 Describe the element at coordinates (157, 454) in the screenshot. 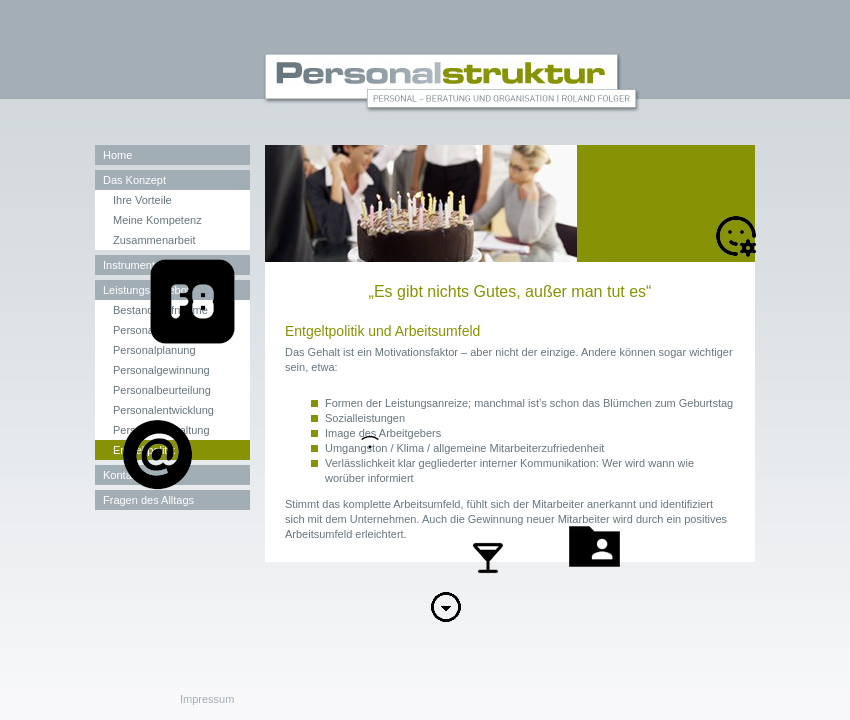

I see `access email or contact options` at that location.